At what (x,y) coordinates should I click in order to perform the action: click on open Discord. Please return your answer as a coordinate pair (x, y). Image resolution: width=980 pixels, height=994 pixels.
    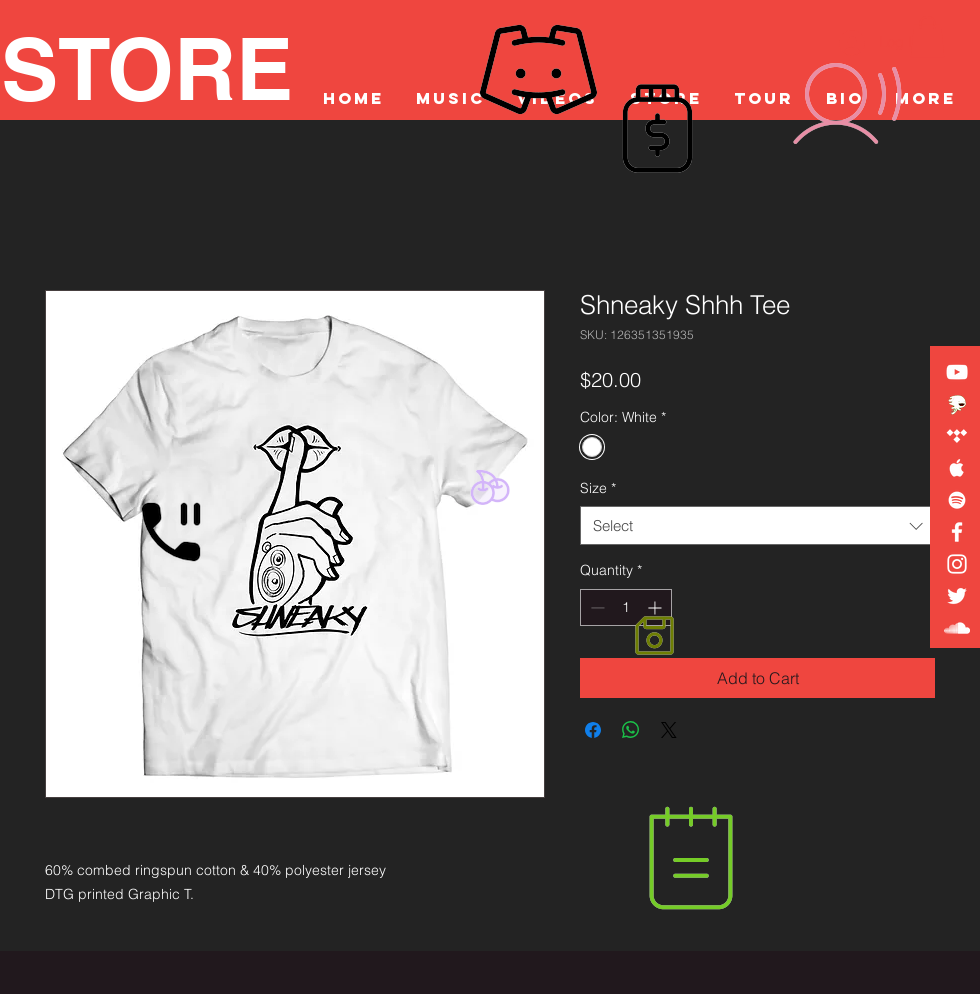
    Looking at the image, I should click on (538, 67).